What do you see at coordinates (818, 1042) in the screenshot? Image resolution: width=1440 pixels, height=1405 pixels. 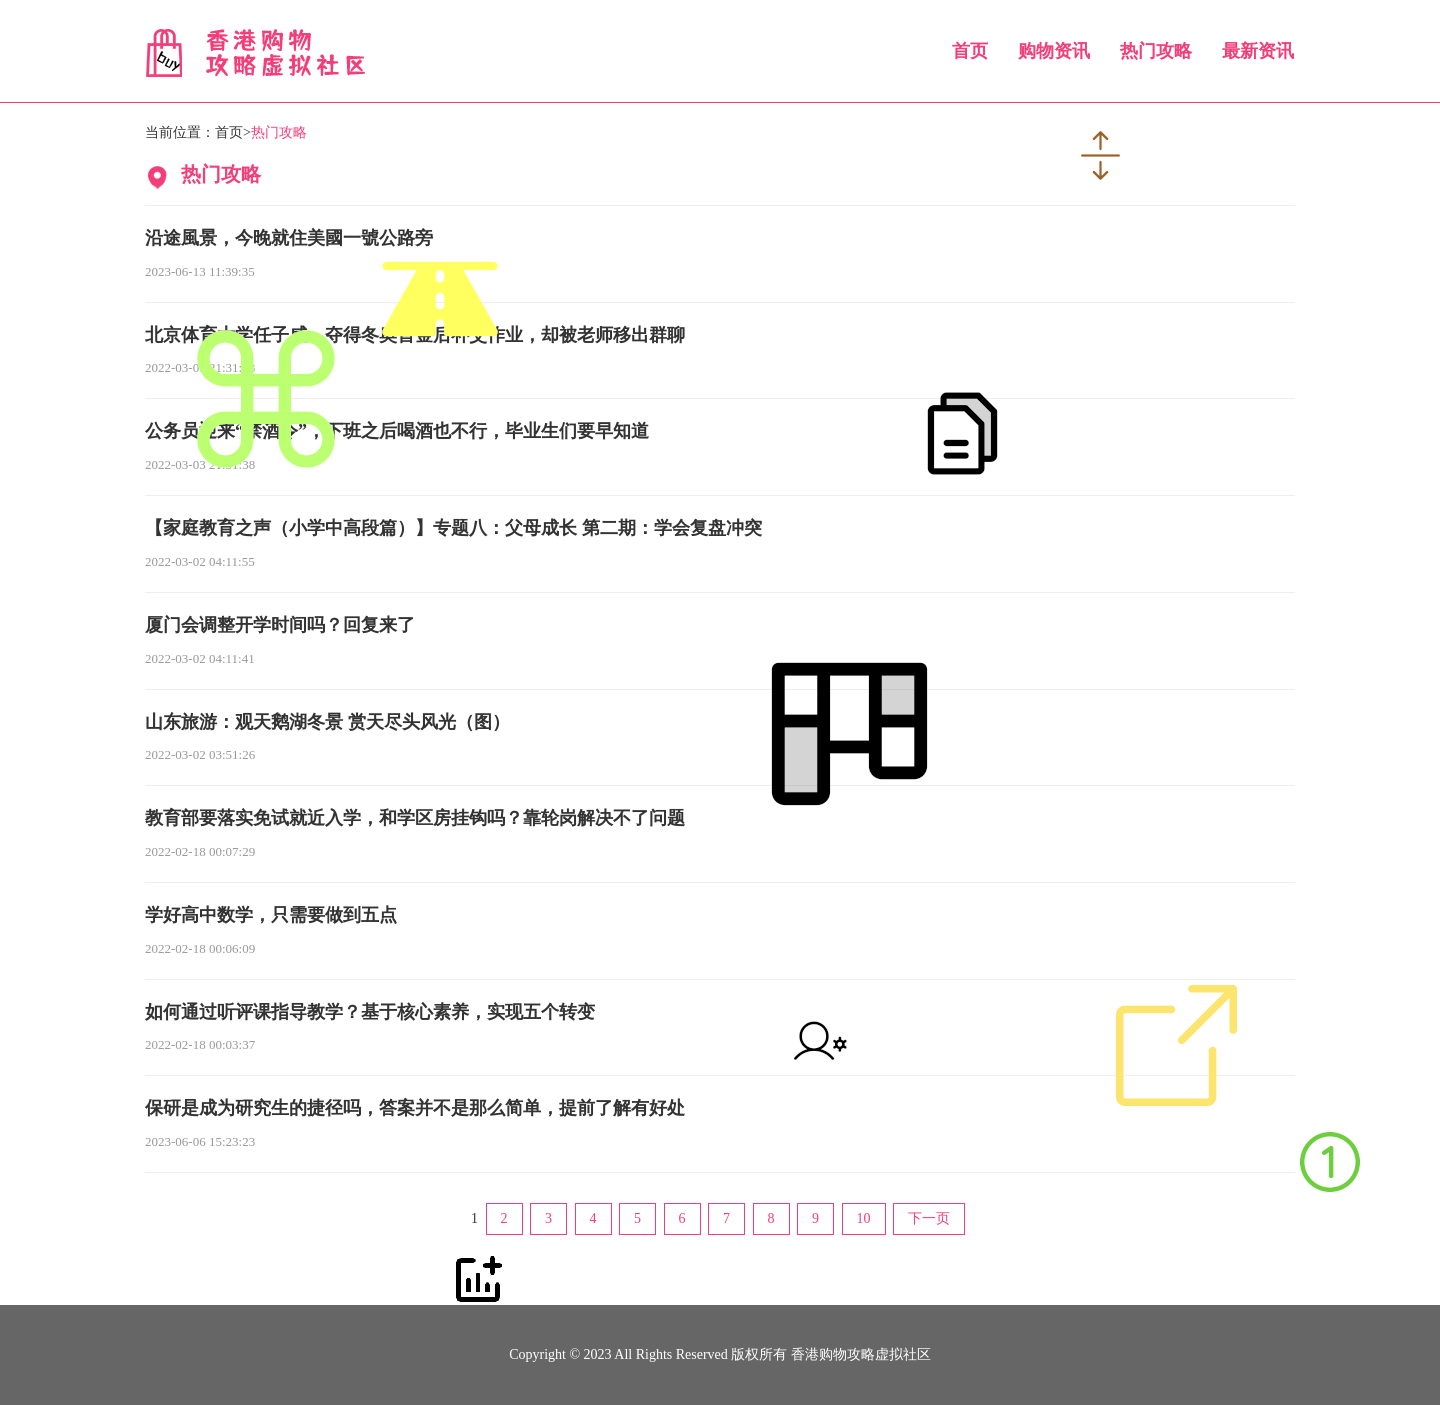 I see `access user settings` at bounding box center [818, 1042].